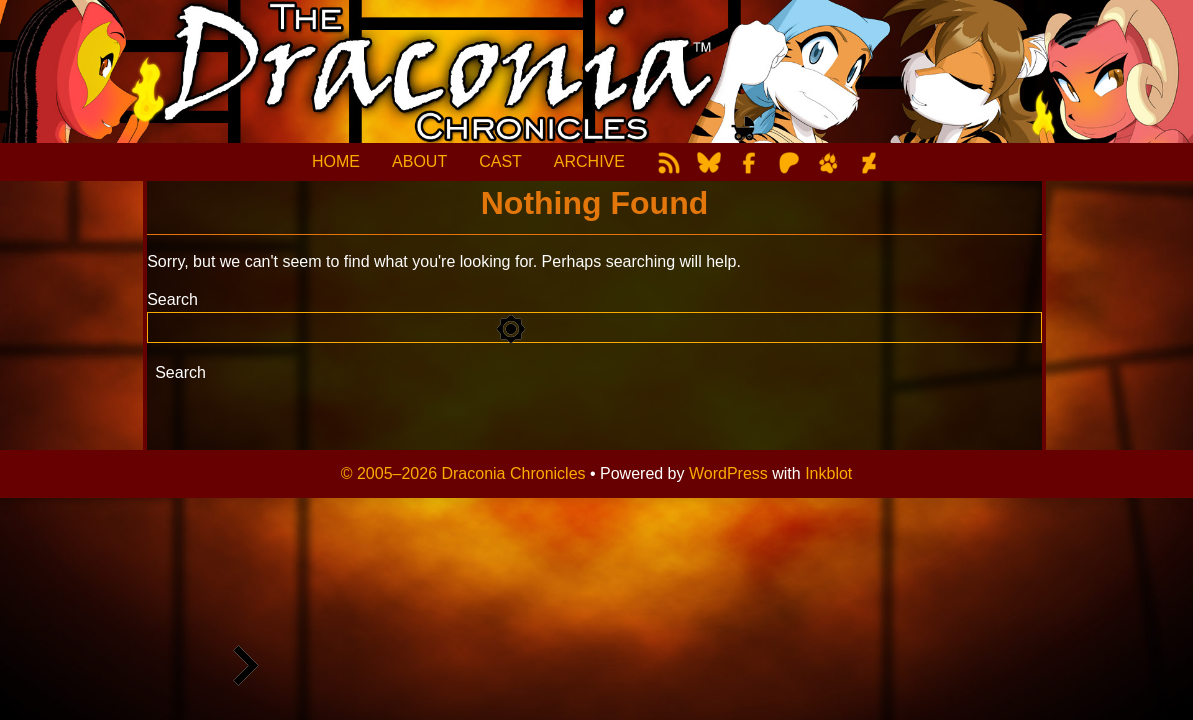 The height and width of the screenshot is (720, 1193). Describe the element at coordinates (511, 329) in the screenshot. I see `increase screen brightness` at that location.